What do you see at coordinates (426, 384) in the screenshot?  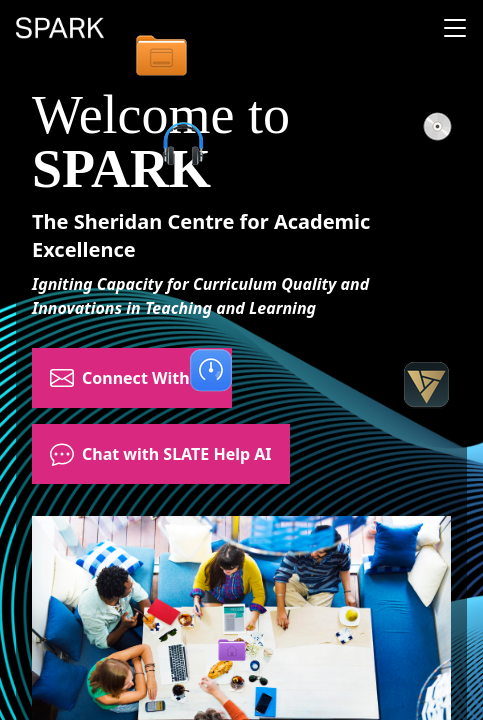 I see `open the Artifact app` at bounding box center [426, 384].